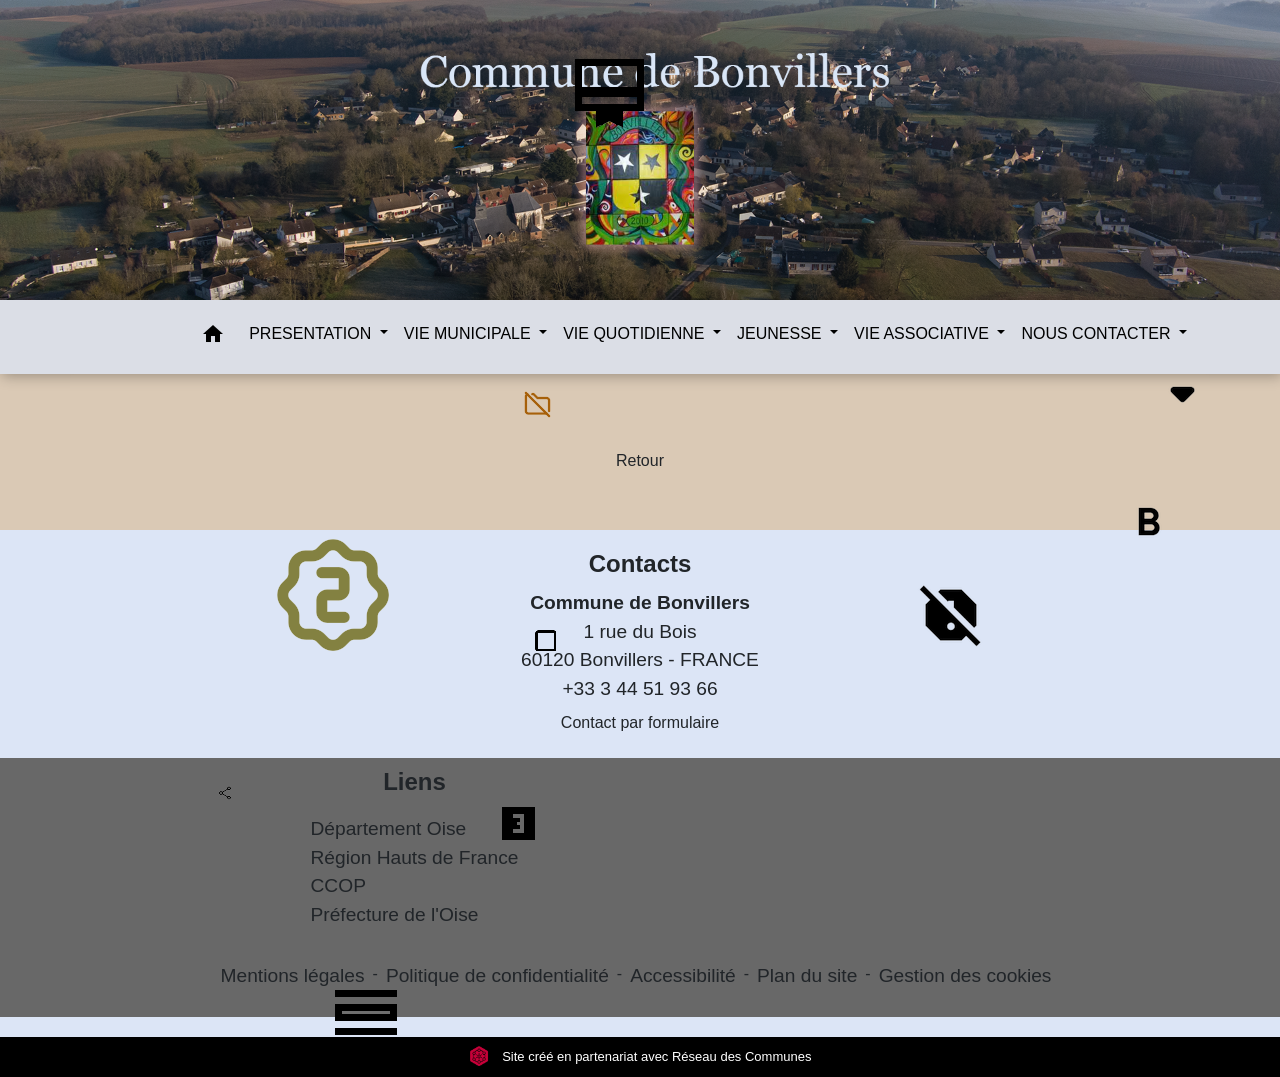 This screenshot has width=1280, height=1077. I want to click on crop image to square dimensions, so click(546, 641).